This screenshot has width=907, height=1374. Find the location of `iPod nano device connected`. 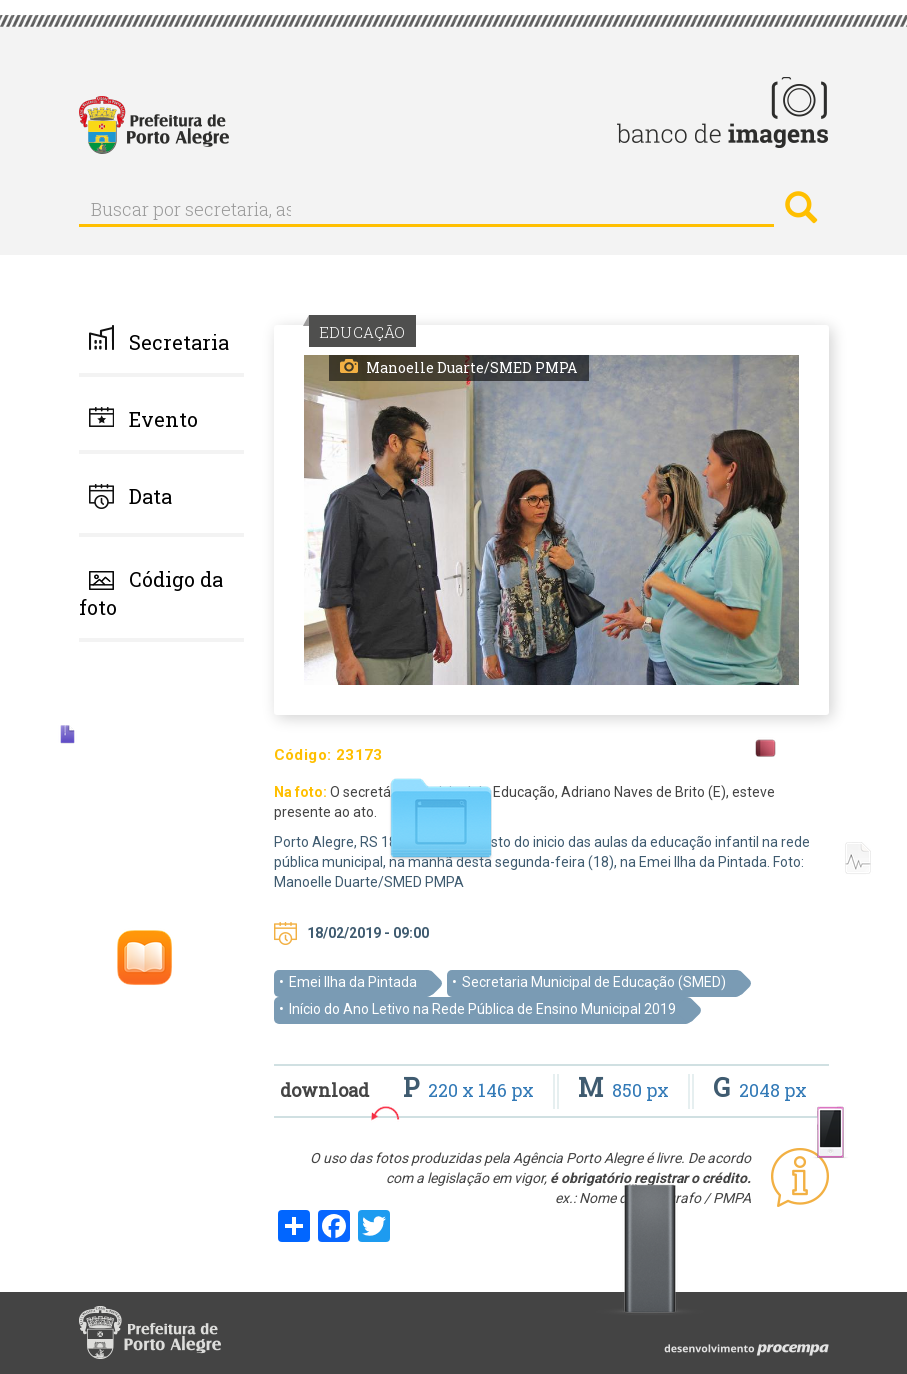

iPod nano device connected is located at coordinates (650, 1251).